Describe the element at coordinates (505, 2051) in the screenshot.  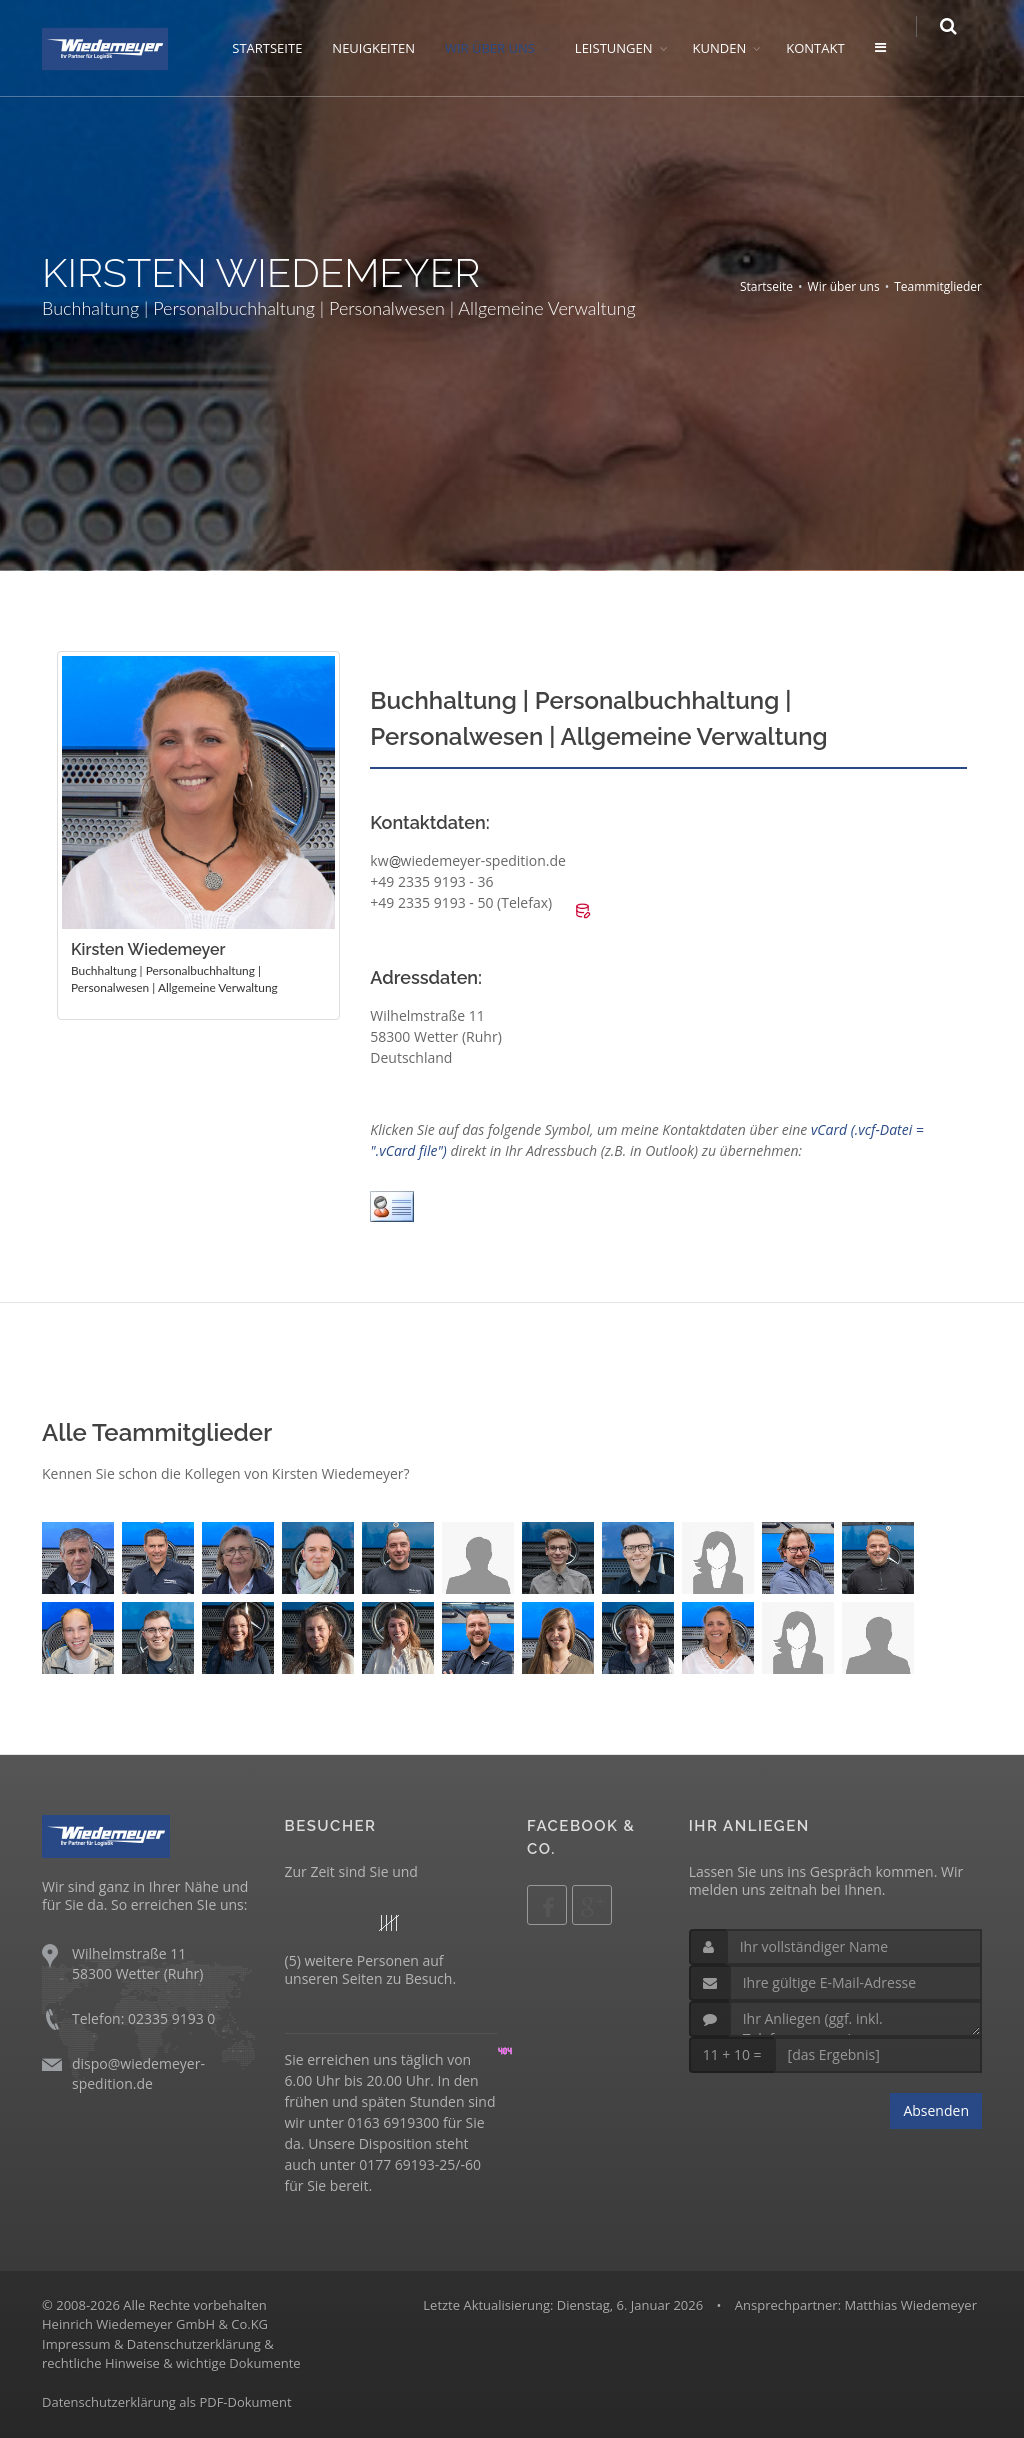
I see `indicates page not found error` at that location.